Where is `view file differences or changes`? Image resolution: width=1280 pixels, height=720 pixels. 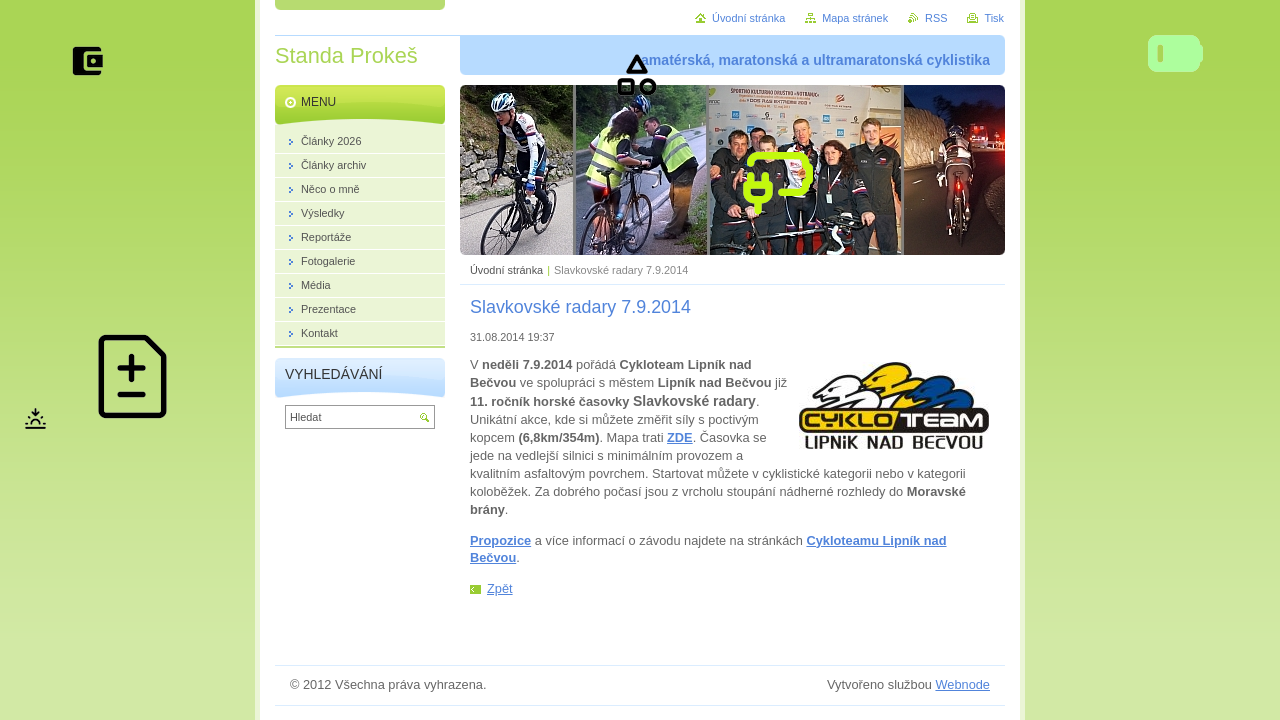
view file differences or changes is located at coordinates (132, 376).